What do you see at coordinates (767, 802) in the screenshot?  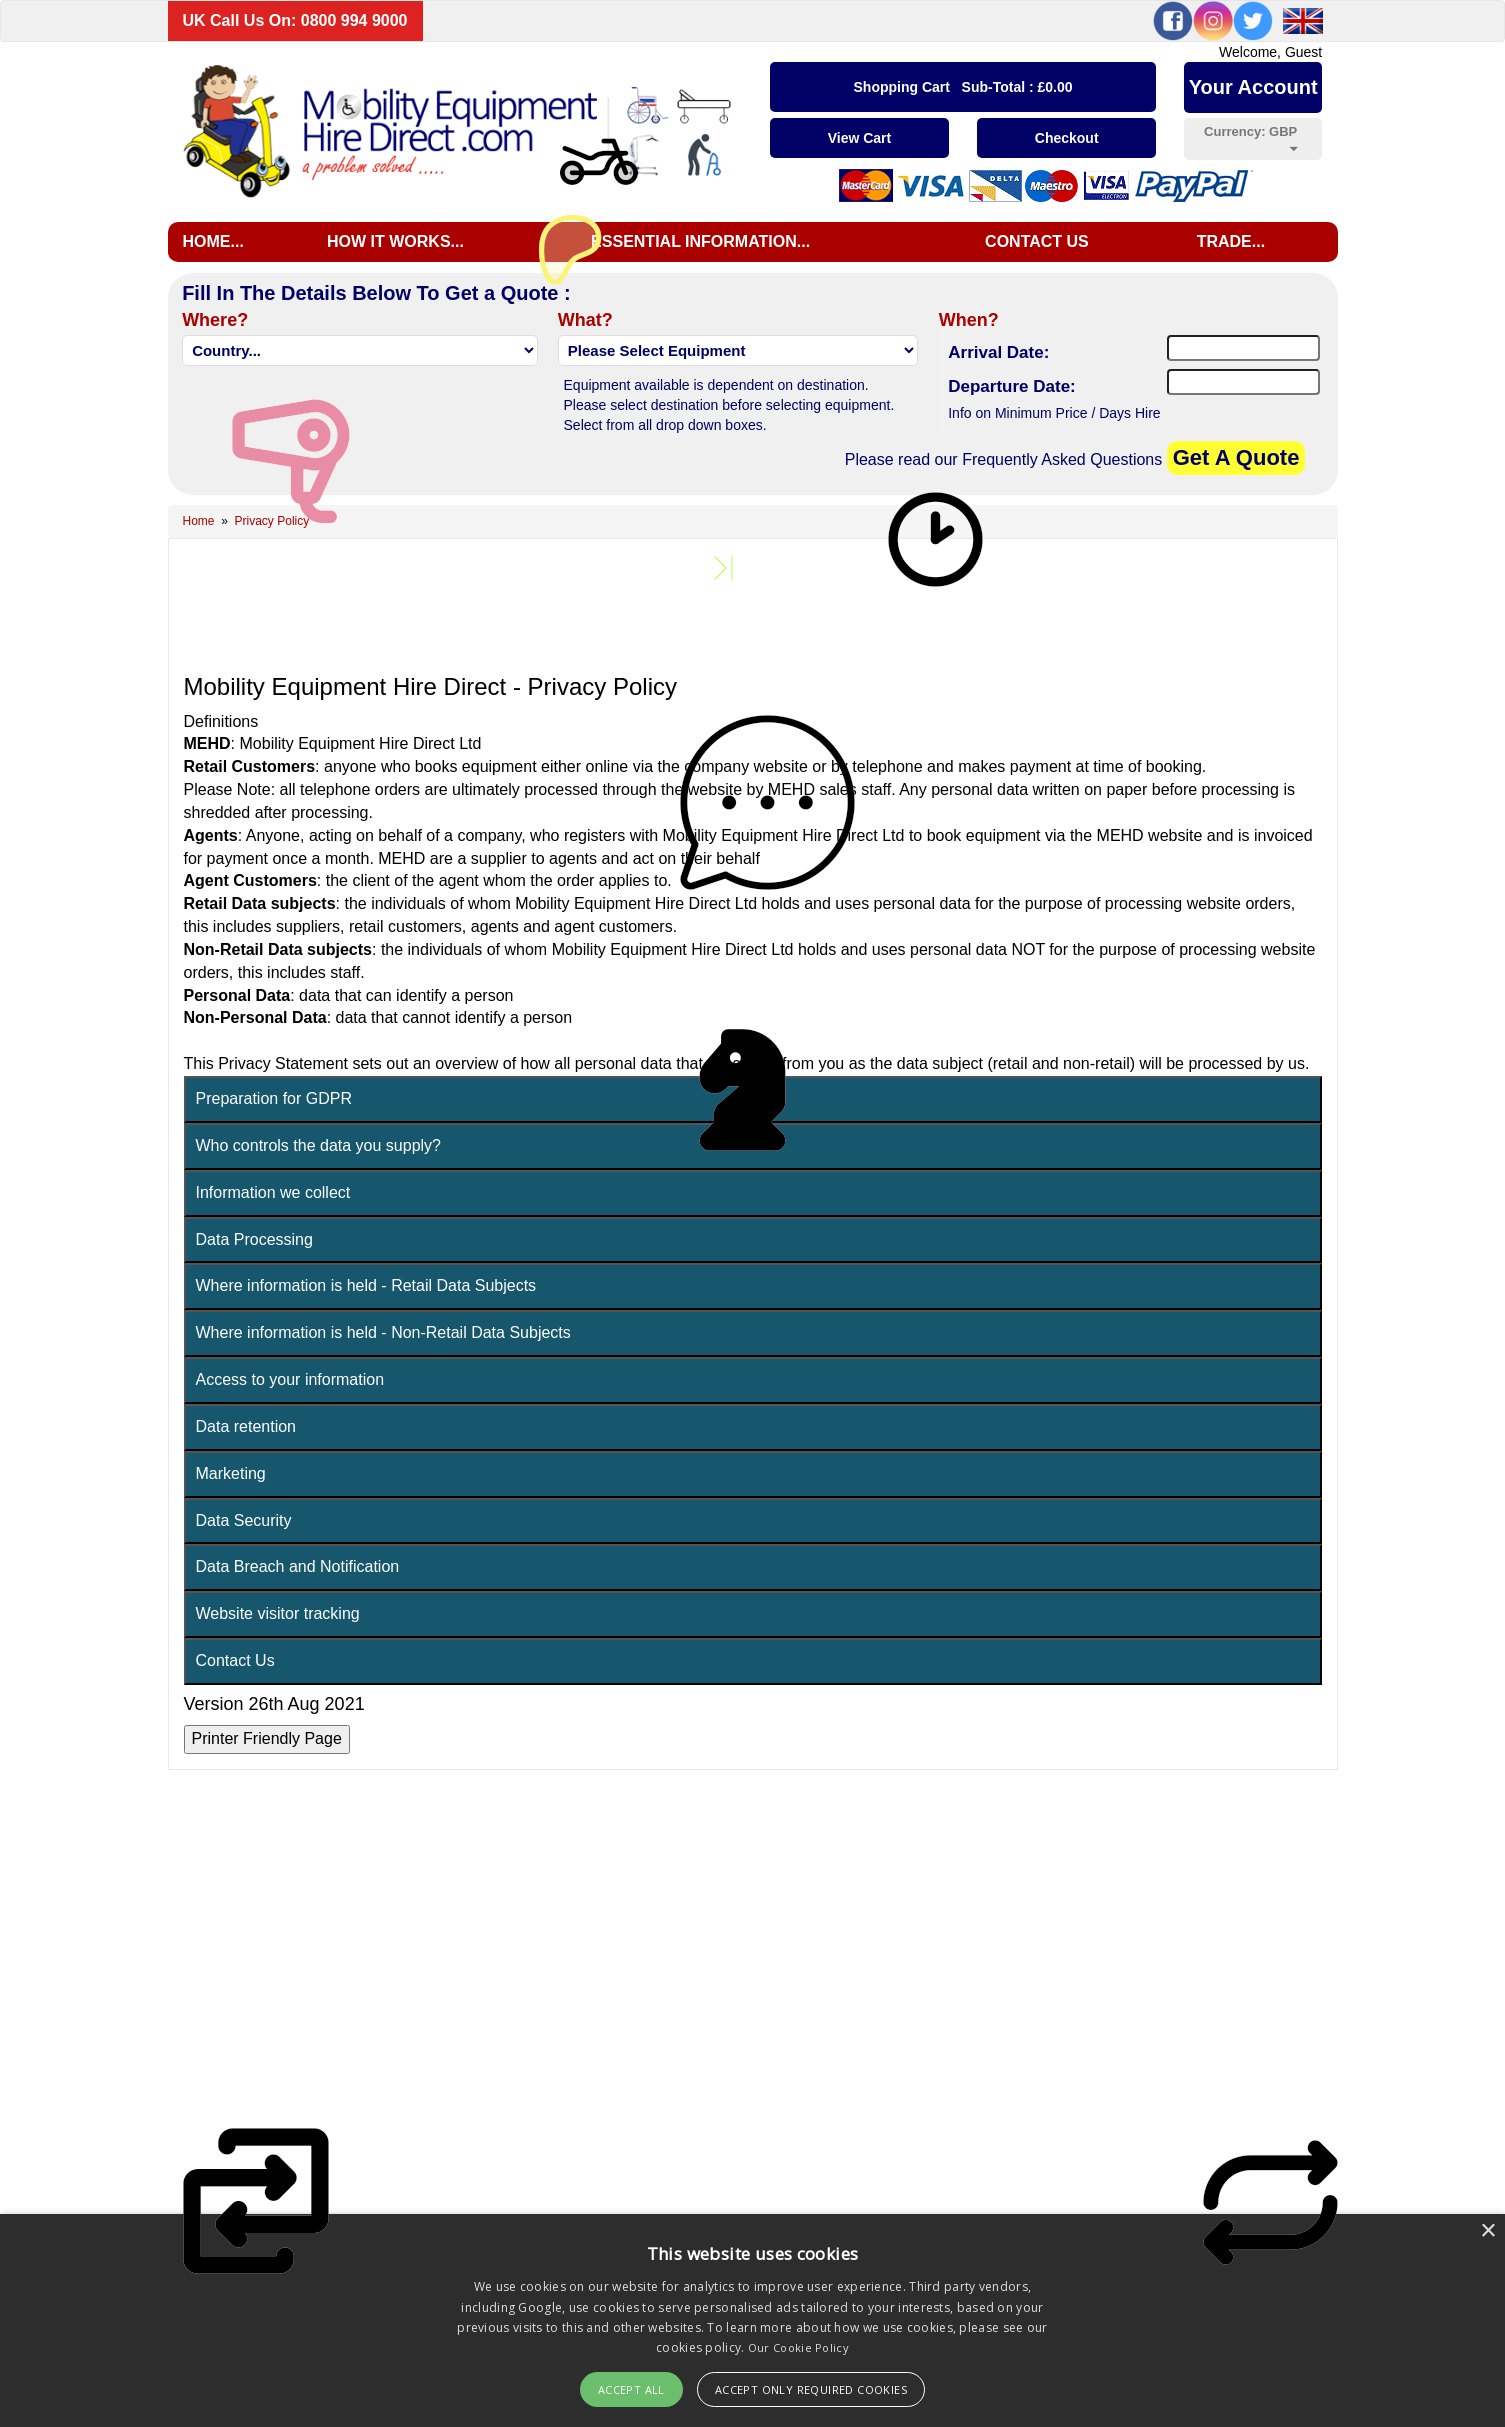 I see `open chat or messaging` at bounding box center [767, 802].